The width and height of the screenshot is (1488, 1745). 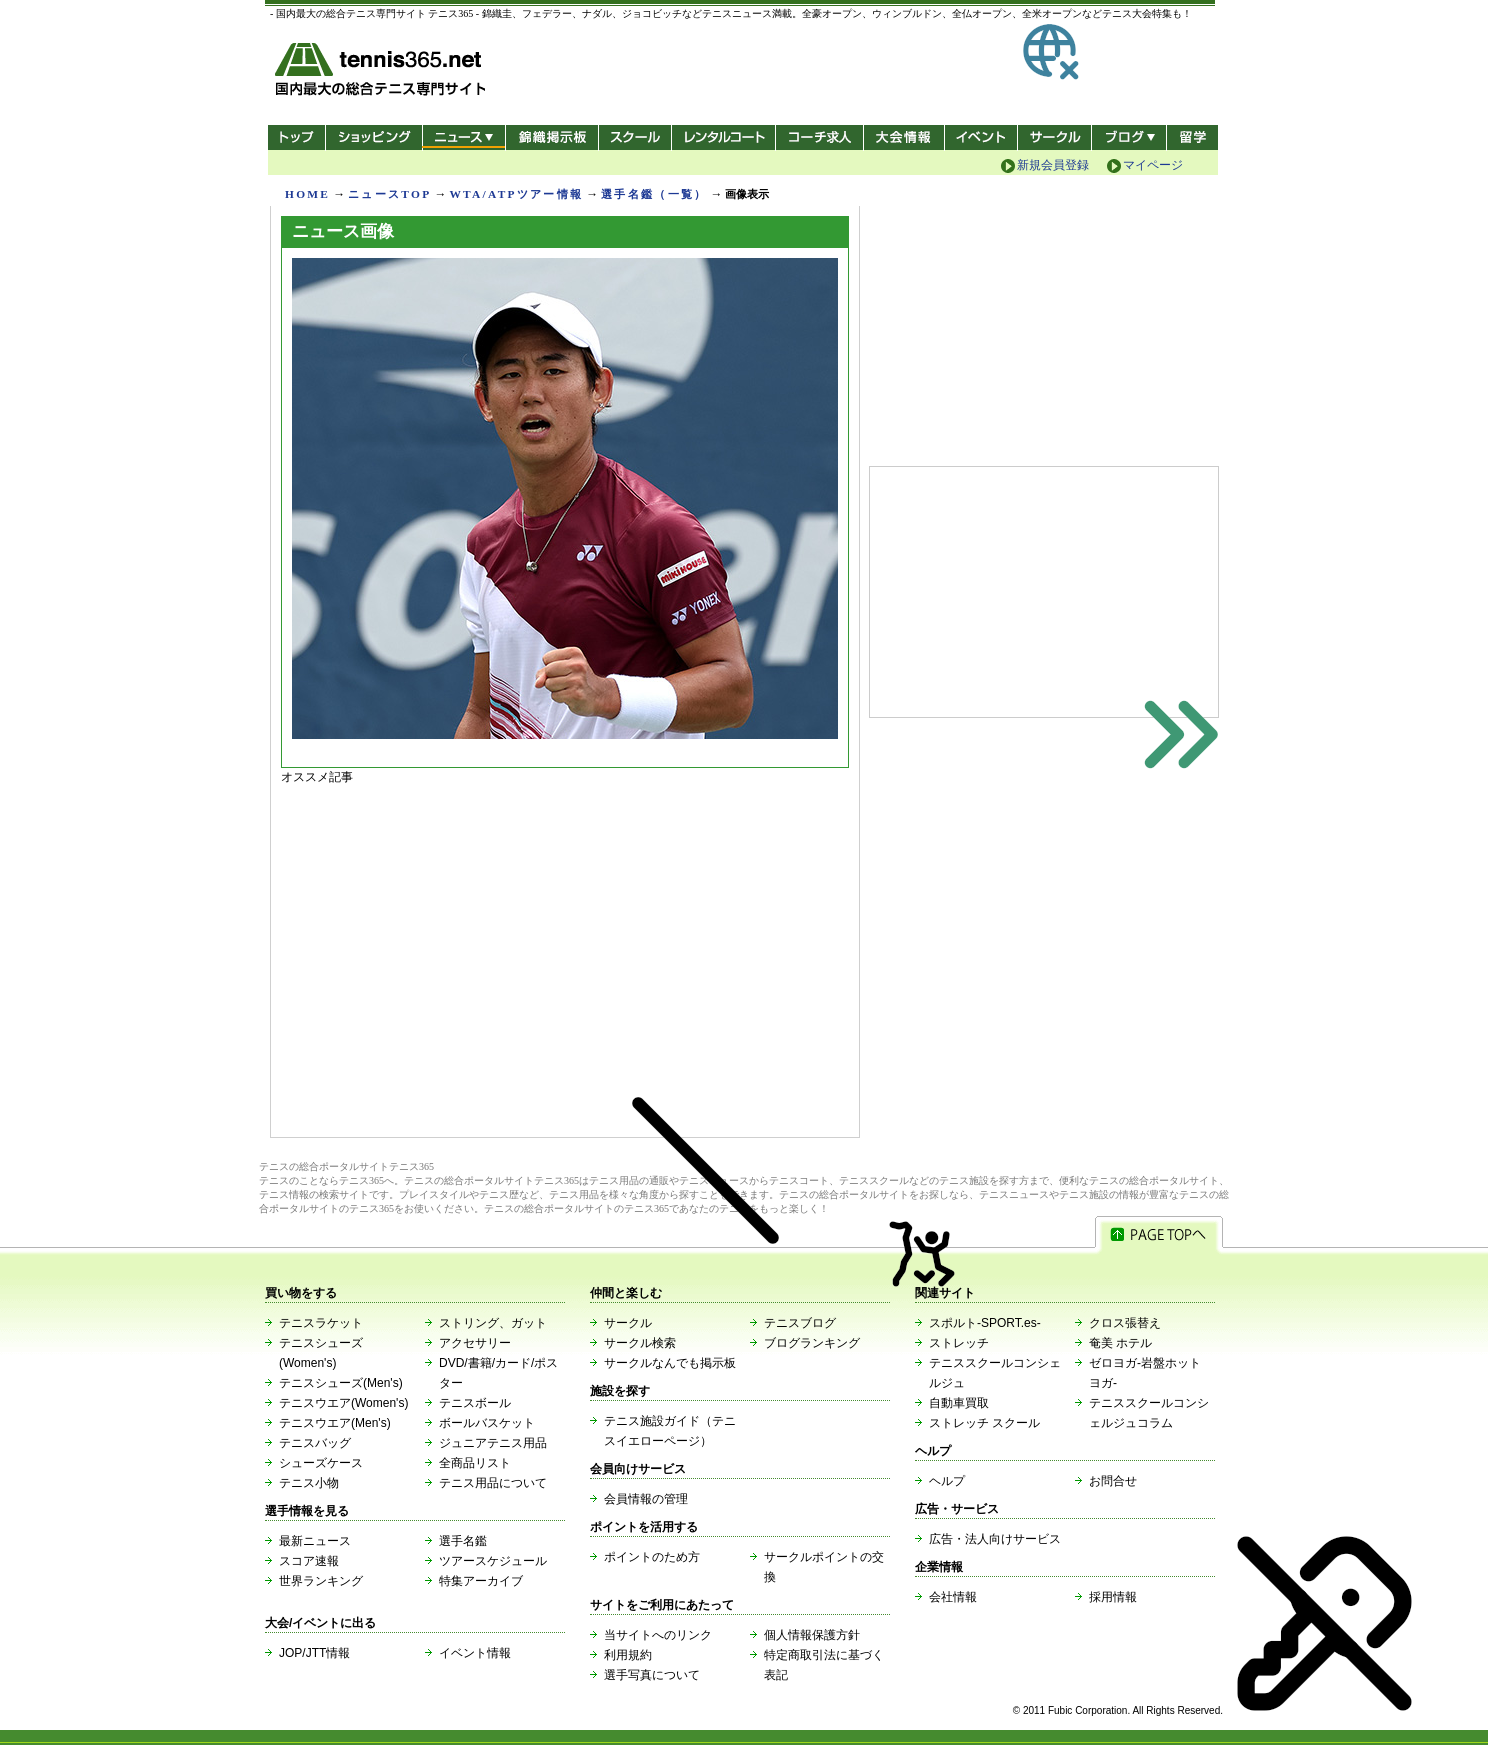 I want to click on cliff jumping or adventure activity, so click(x=922, y=1254).